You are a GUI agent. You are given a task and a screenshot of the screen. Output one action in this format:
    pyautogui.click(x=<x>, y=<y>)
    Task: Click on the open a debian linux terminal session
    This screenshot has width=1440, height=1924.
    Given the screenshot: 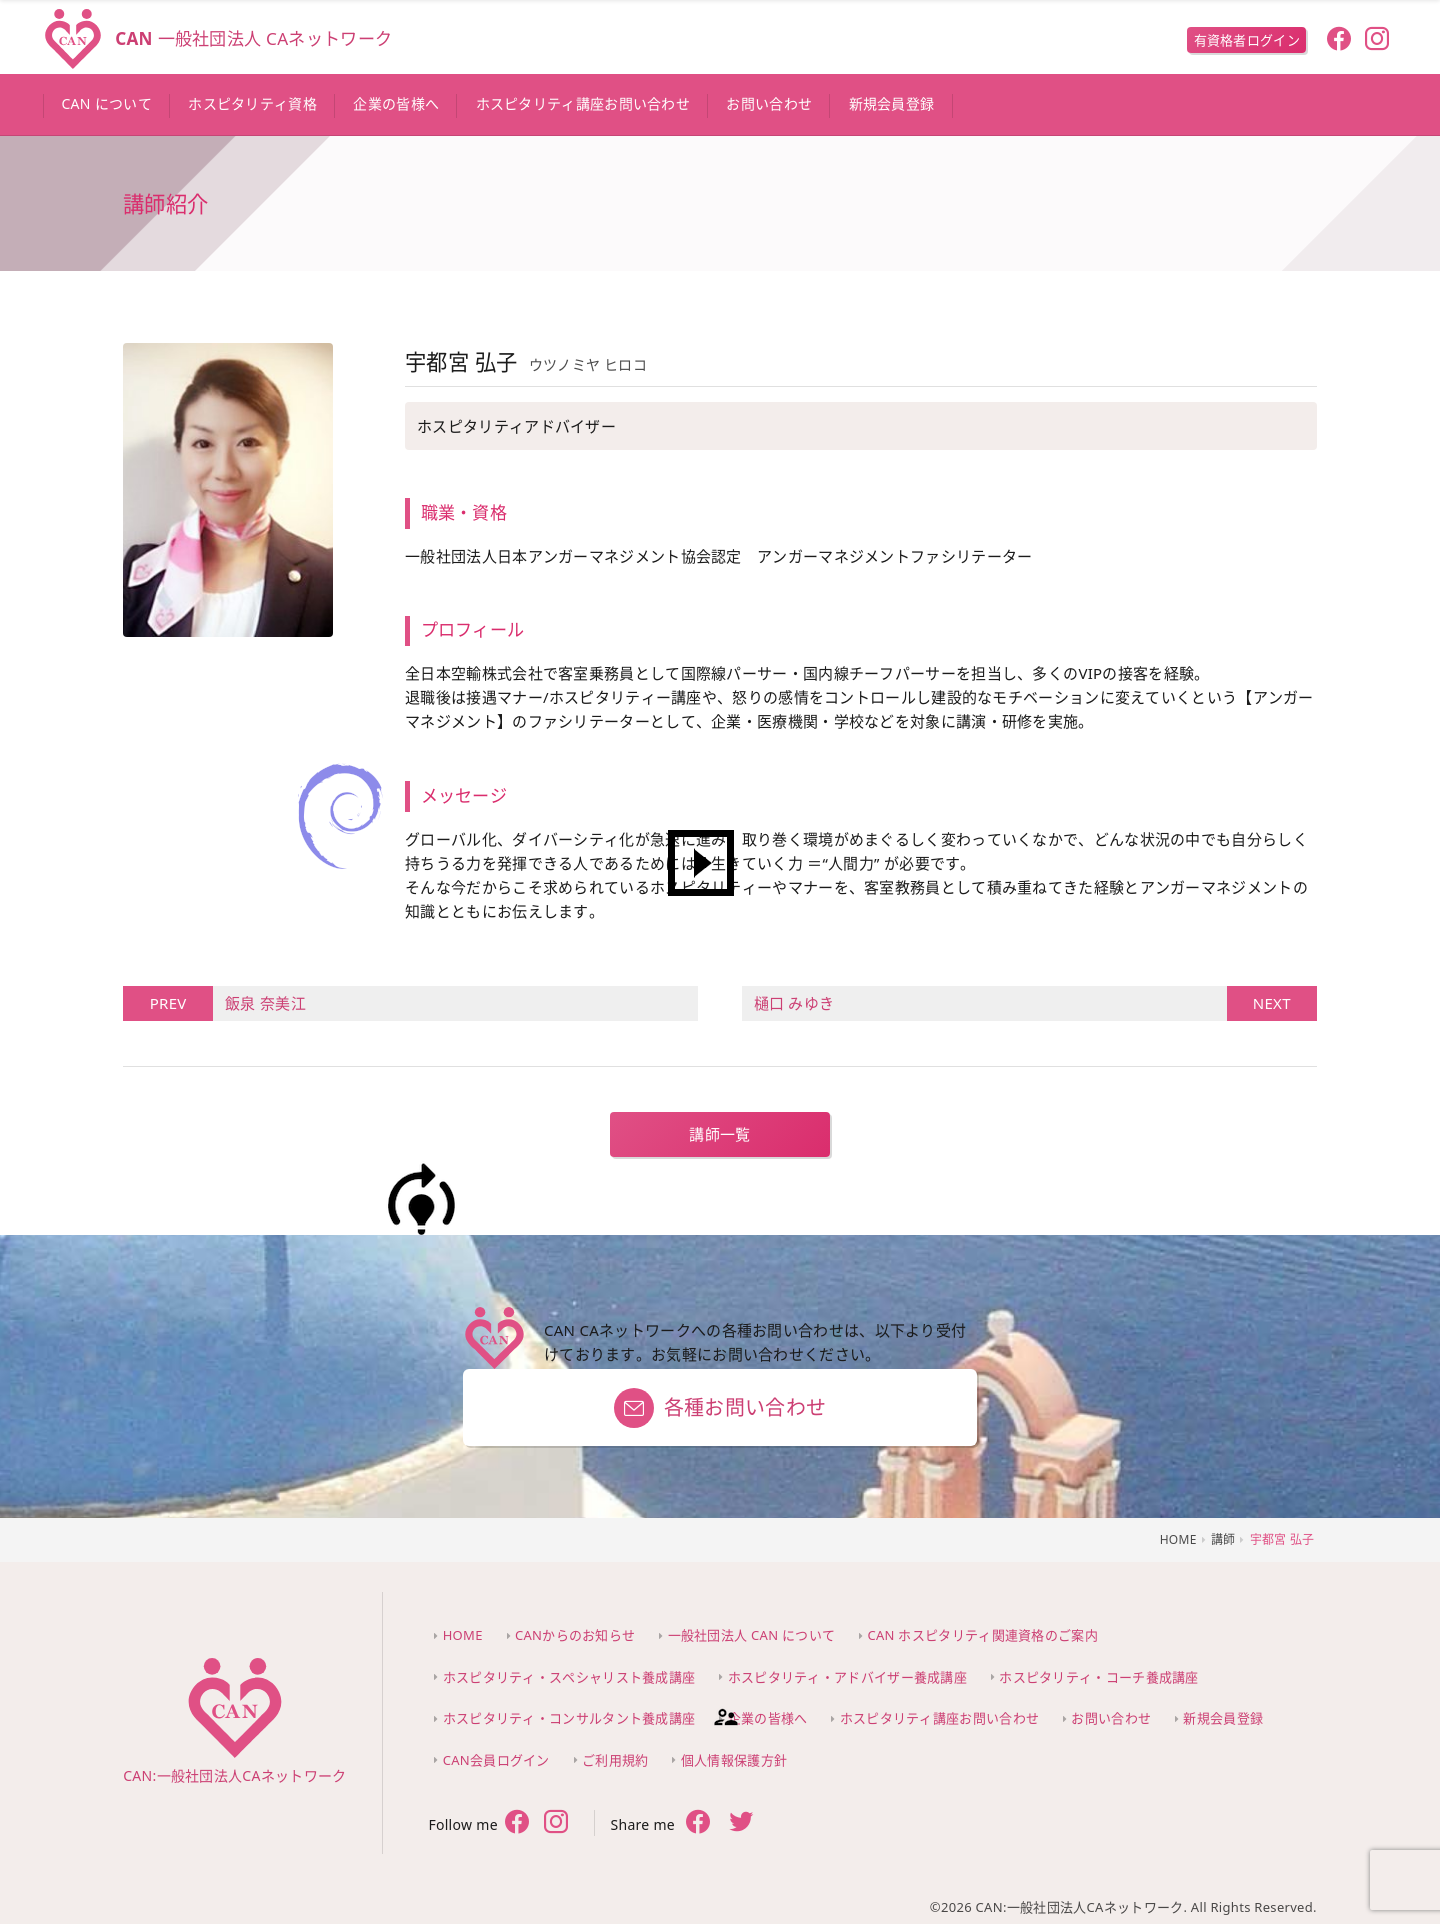 What is the action you would take?
    pyautogui.click(x=351, y=816)
    